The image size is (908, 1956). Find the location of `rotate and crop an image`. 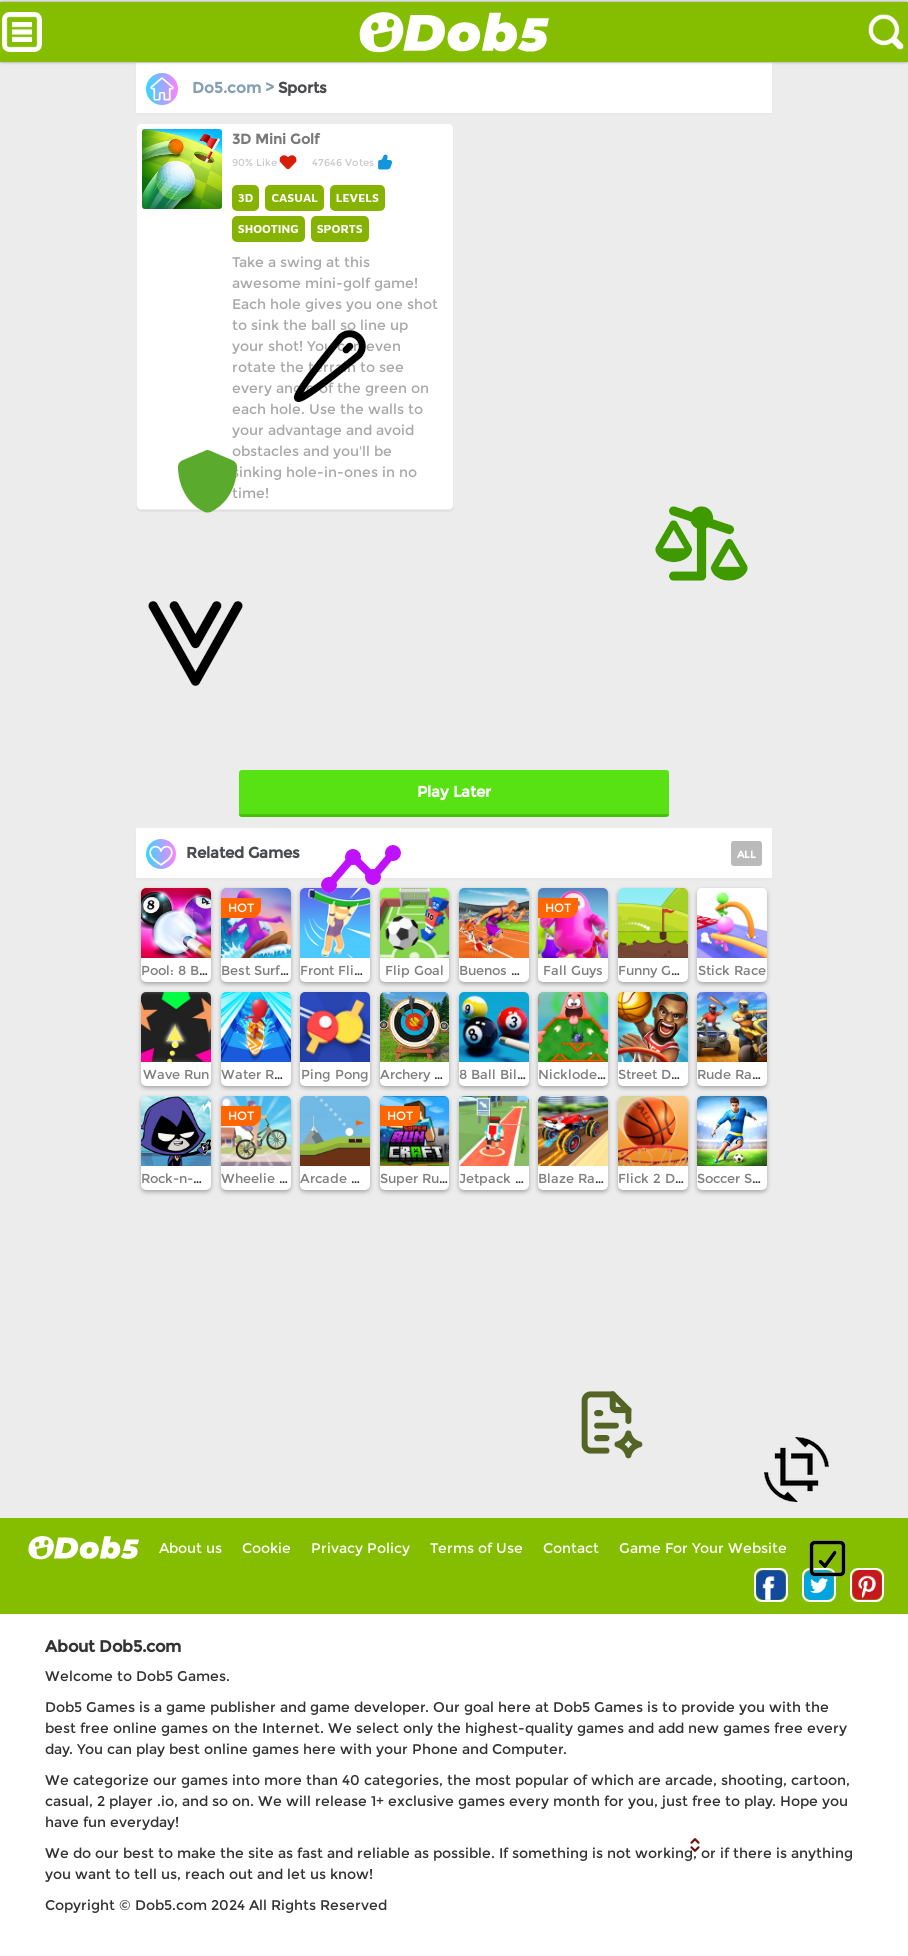

rotate and crop an image is located at coordinates (796, 1469).